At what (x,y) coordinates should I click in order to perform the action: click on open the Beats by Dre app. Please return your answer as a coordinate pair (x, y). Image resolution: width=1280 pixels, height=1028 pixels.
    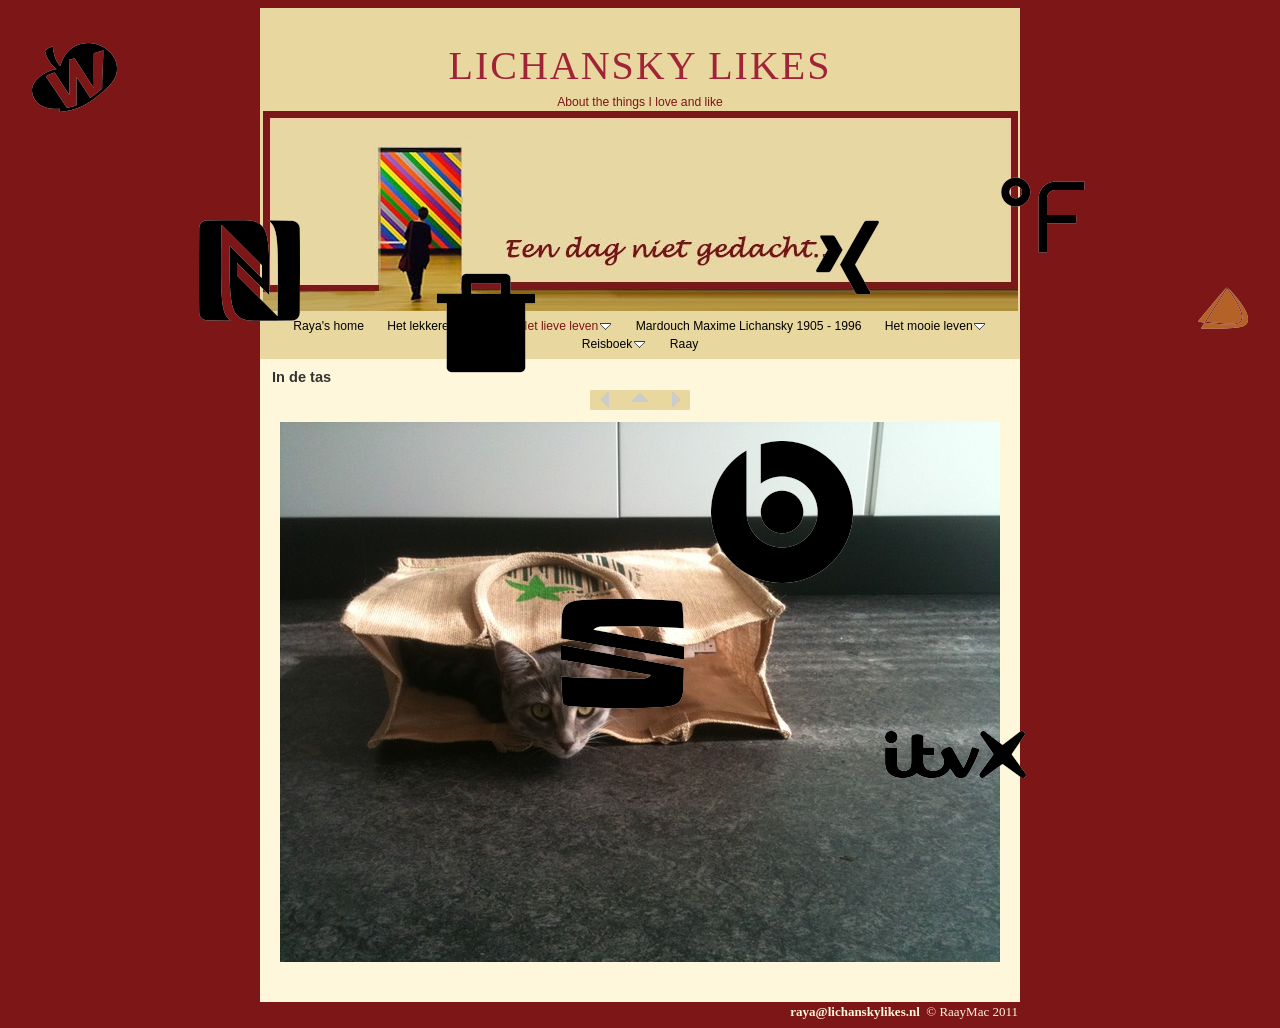
    Looking at the image, I should click on (782, 512).